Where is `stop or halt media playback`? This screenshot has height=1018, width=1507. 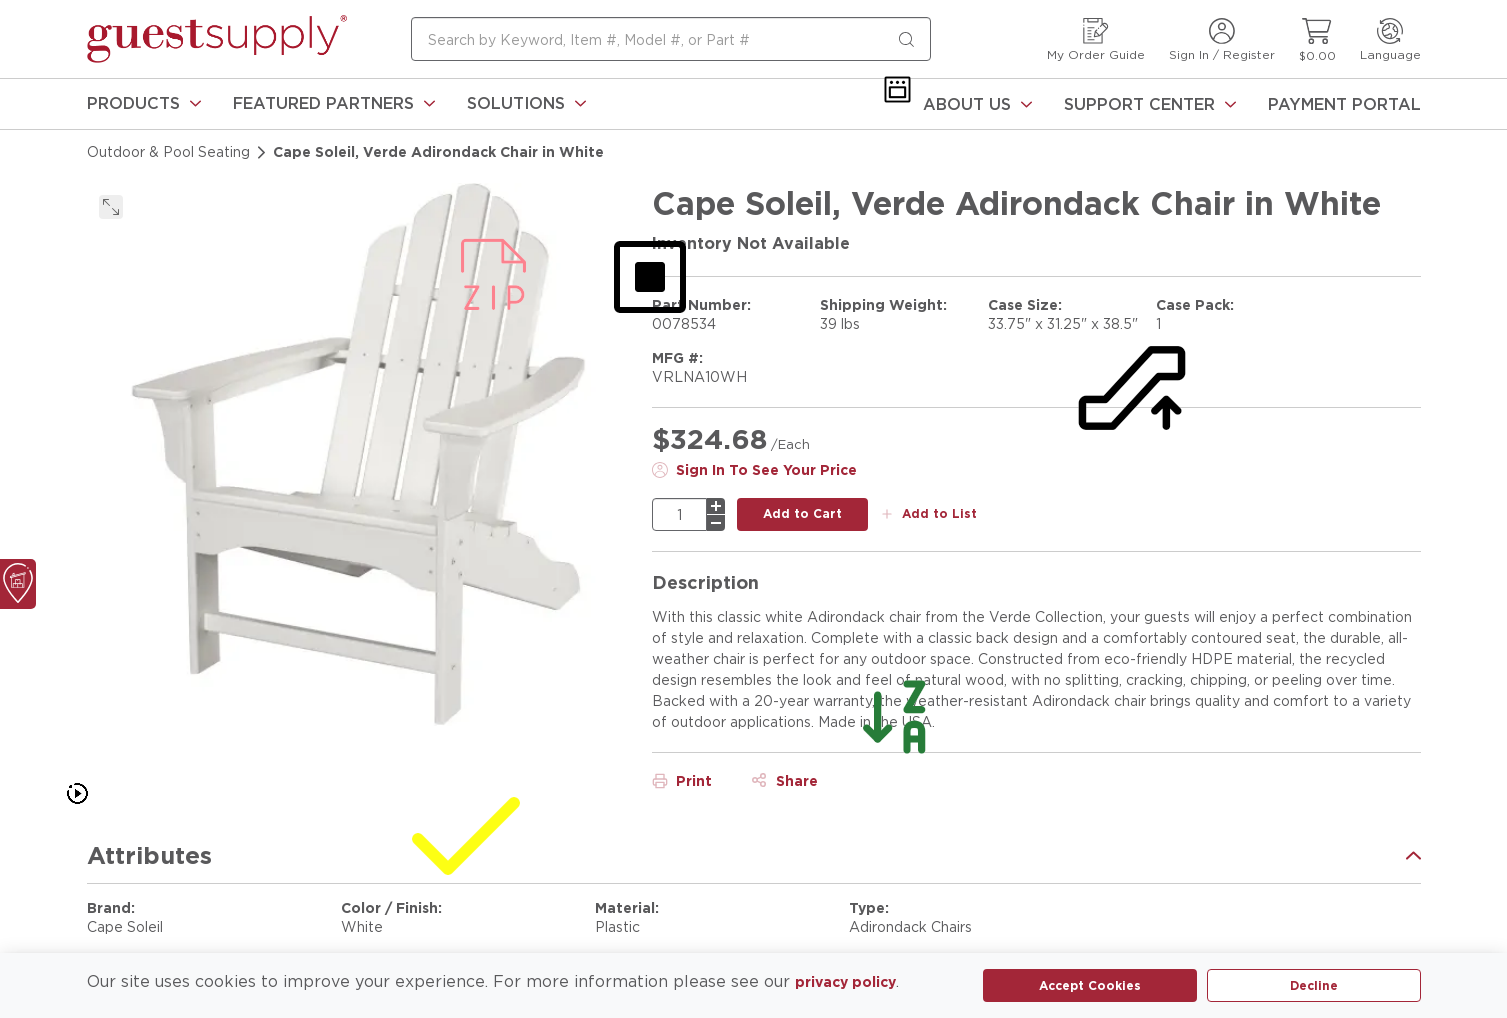 stop or halt media playback is located at coordinates (650, 277).